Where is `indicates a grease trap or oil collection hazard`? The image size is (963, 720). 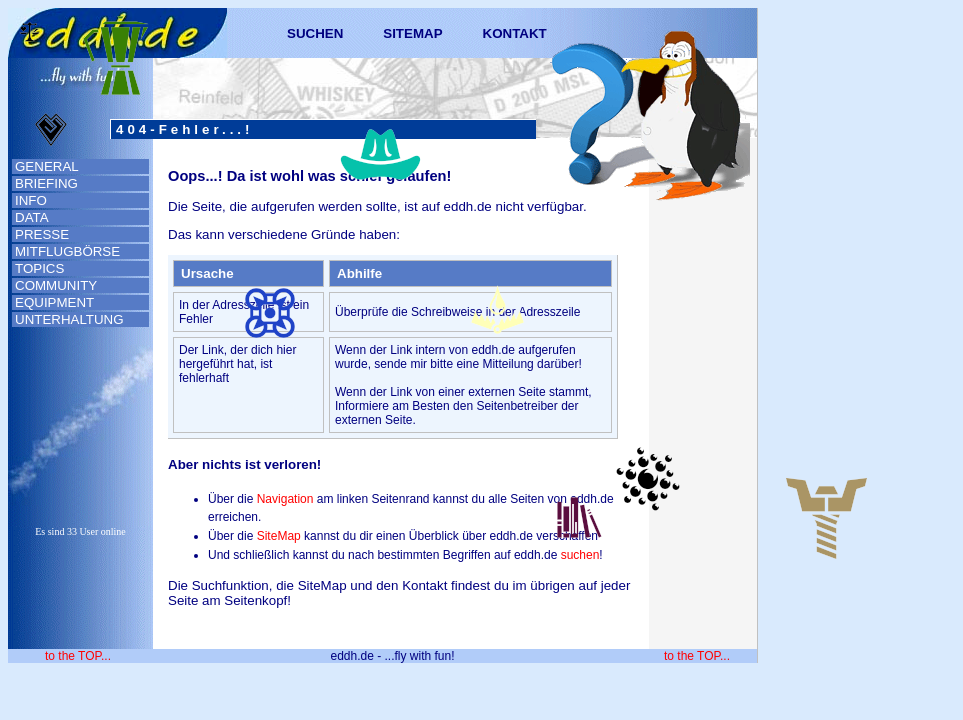
indicates a grease trap or oil collection hazard is located at coordinates (497, 311).